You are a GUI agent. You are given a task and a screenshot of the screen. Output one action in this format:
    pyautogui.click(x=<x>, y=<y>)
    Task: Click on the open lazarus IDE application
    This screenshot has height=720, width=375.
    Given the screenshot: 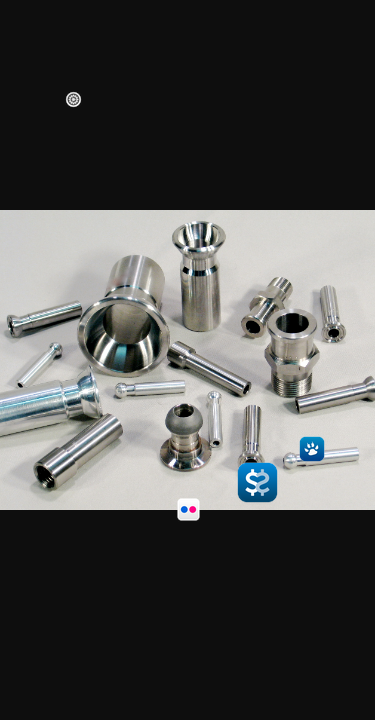 What is the action you would take?
    pyautogui.click(x=312, y=449)
    